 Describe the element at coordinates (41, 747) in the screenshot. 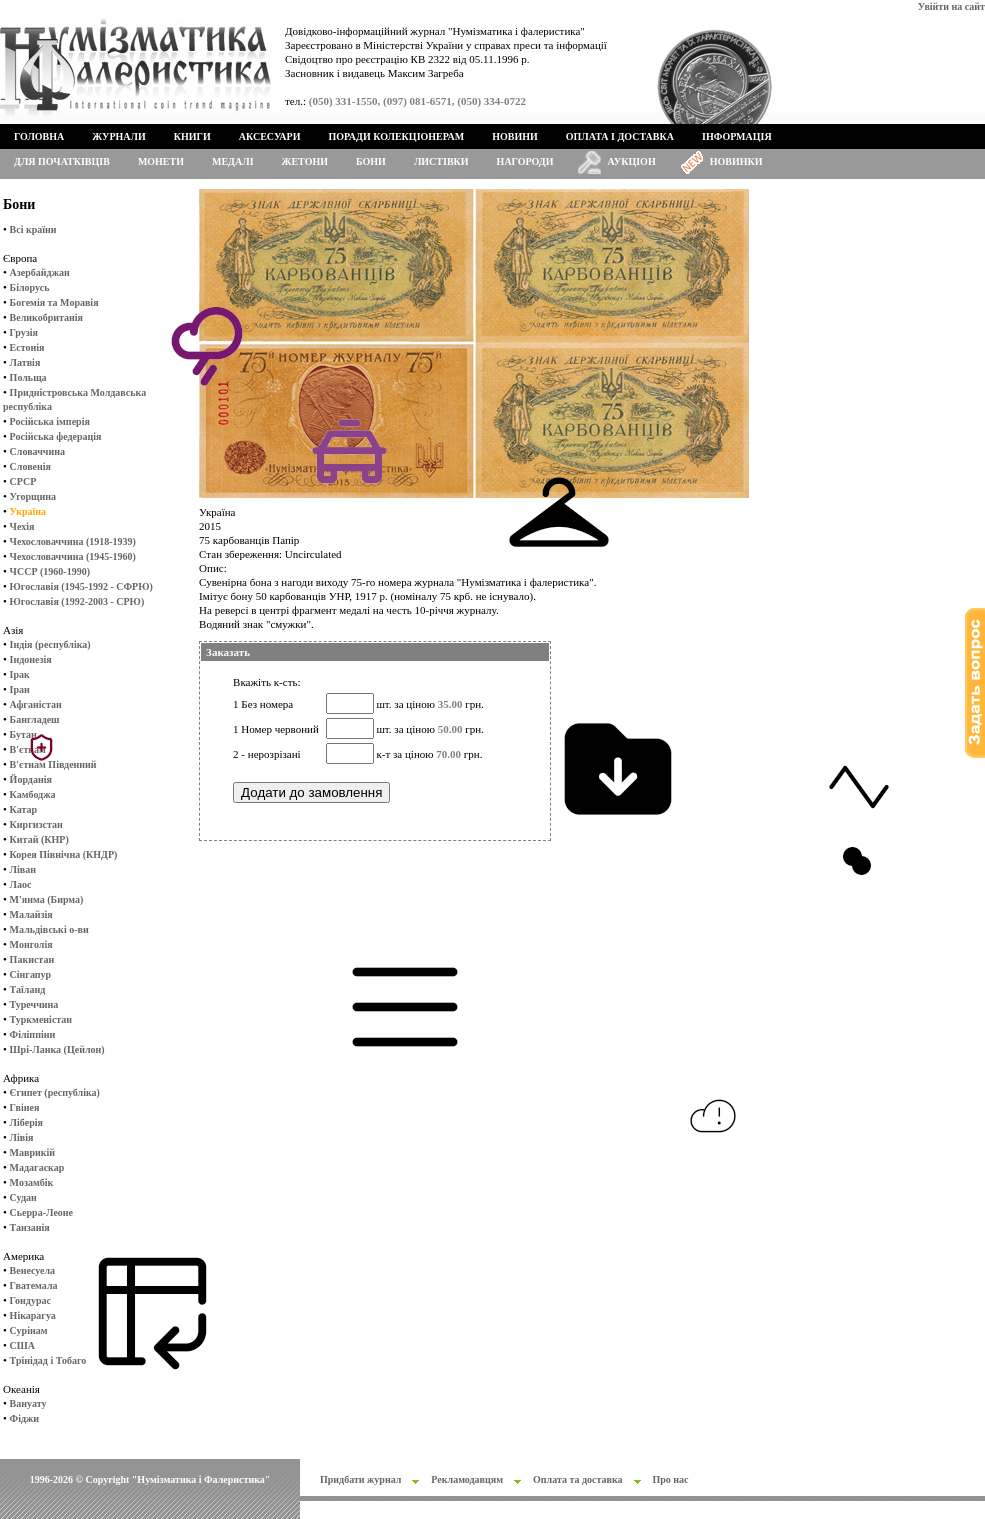

I see `add a new security feature or protection` at that location.